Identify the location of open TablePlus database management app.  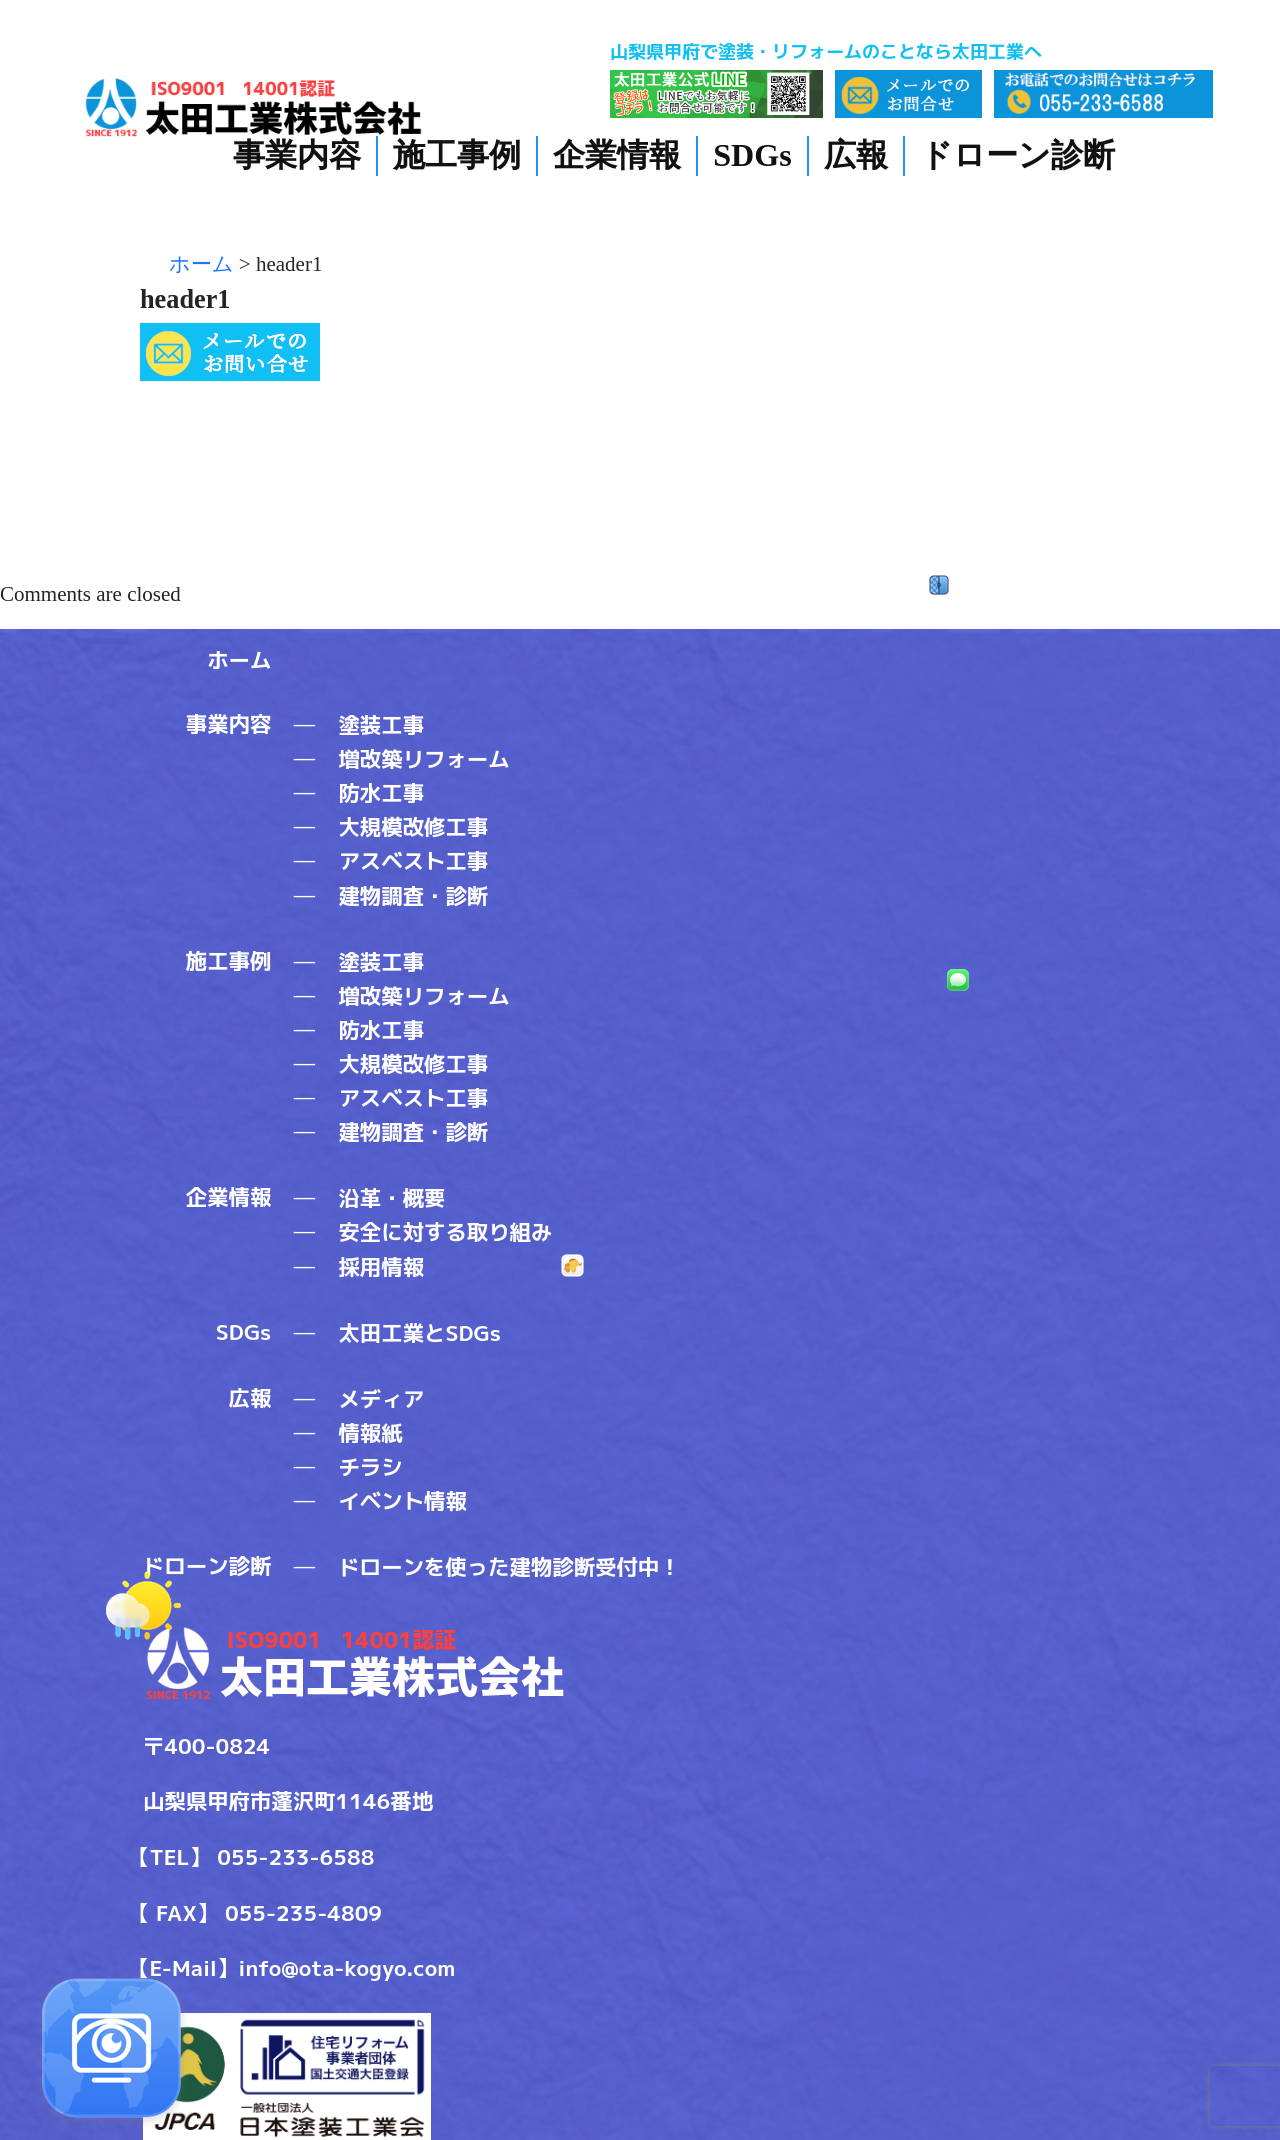
(572, 1265).